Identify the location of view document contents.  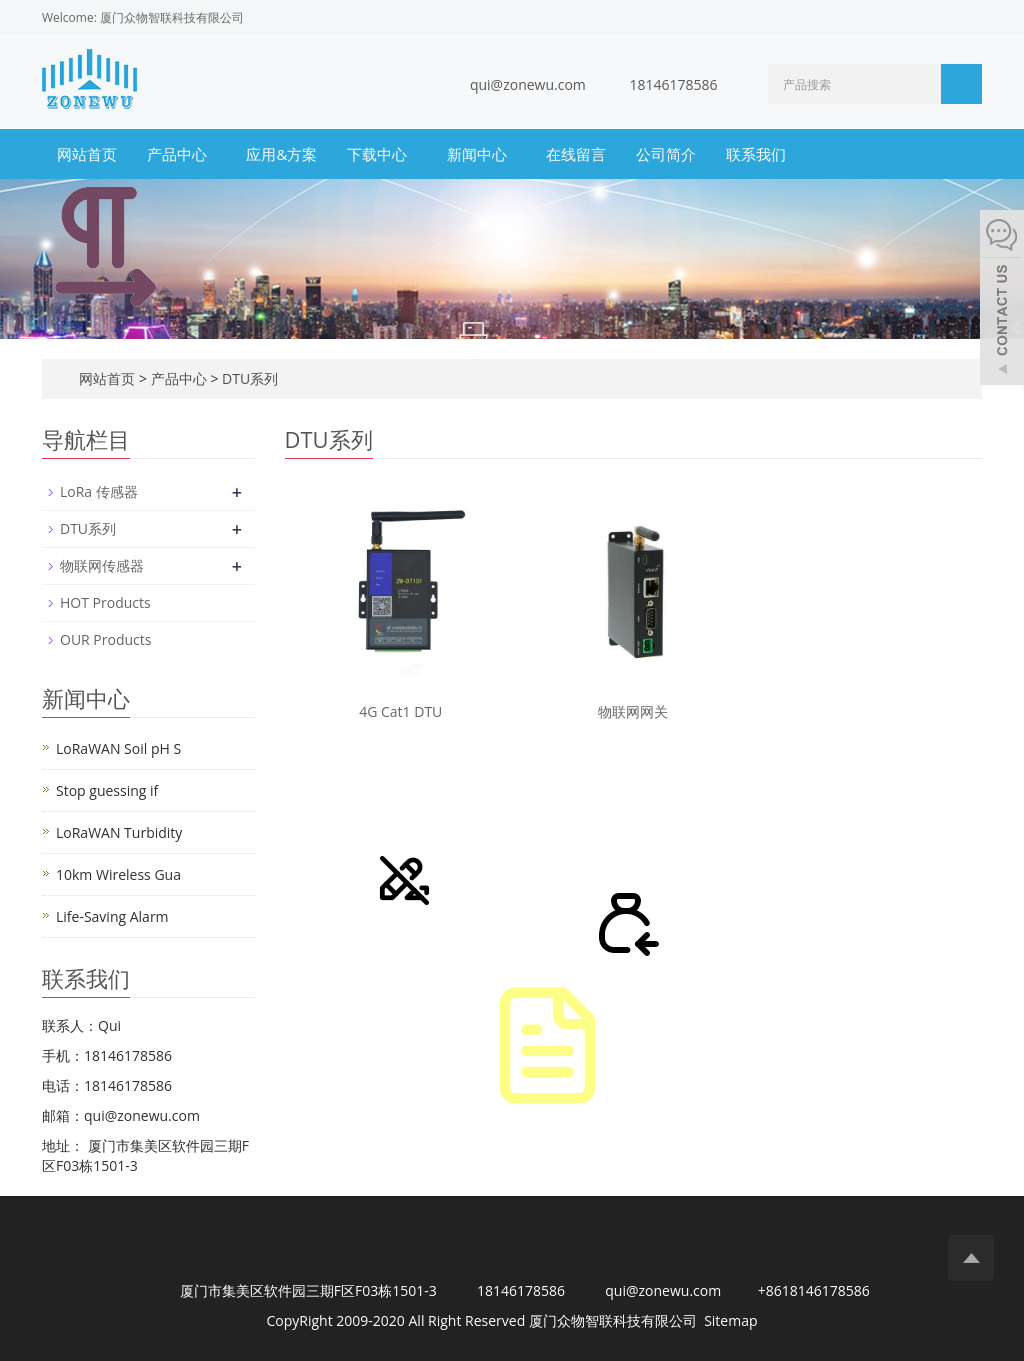
(547, 1045).